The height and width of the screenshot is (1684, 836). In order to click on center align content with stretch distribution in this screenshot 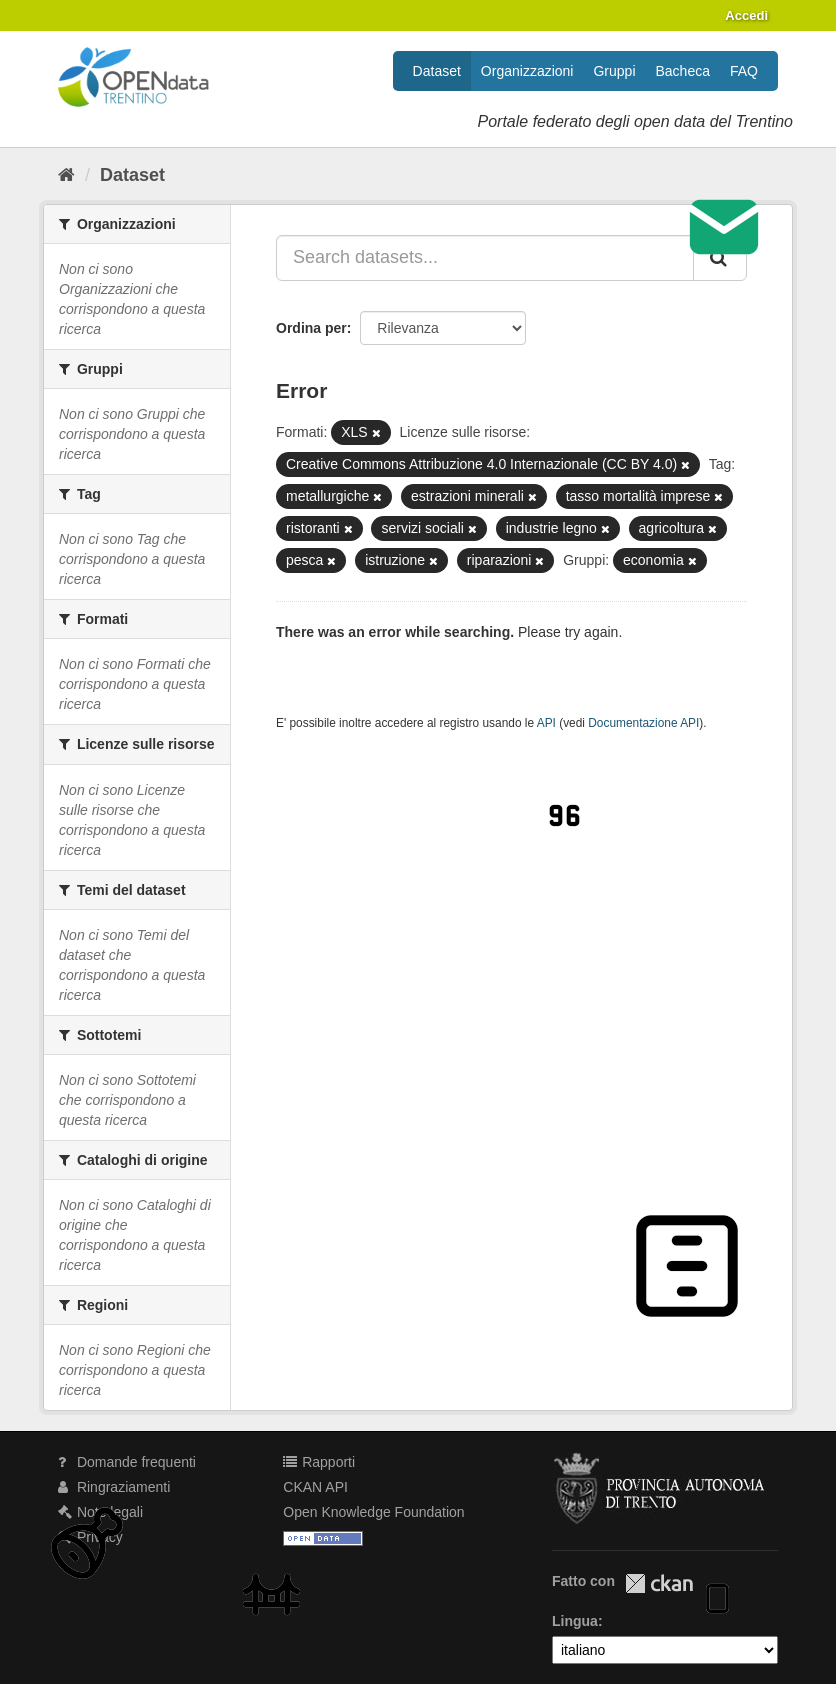, I will do `click(687, 1266)`.